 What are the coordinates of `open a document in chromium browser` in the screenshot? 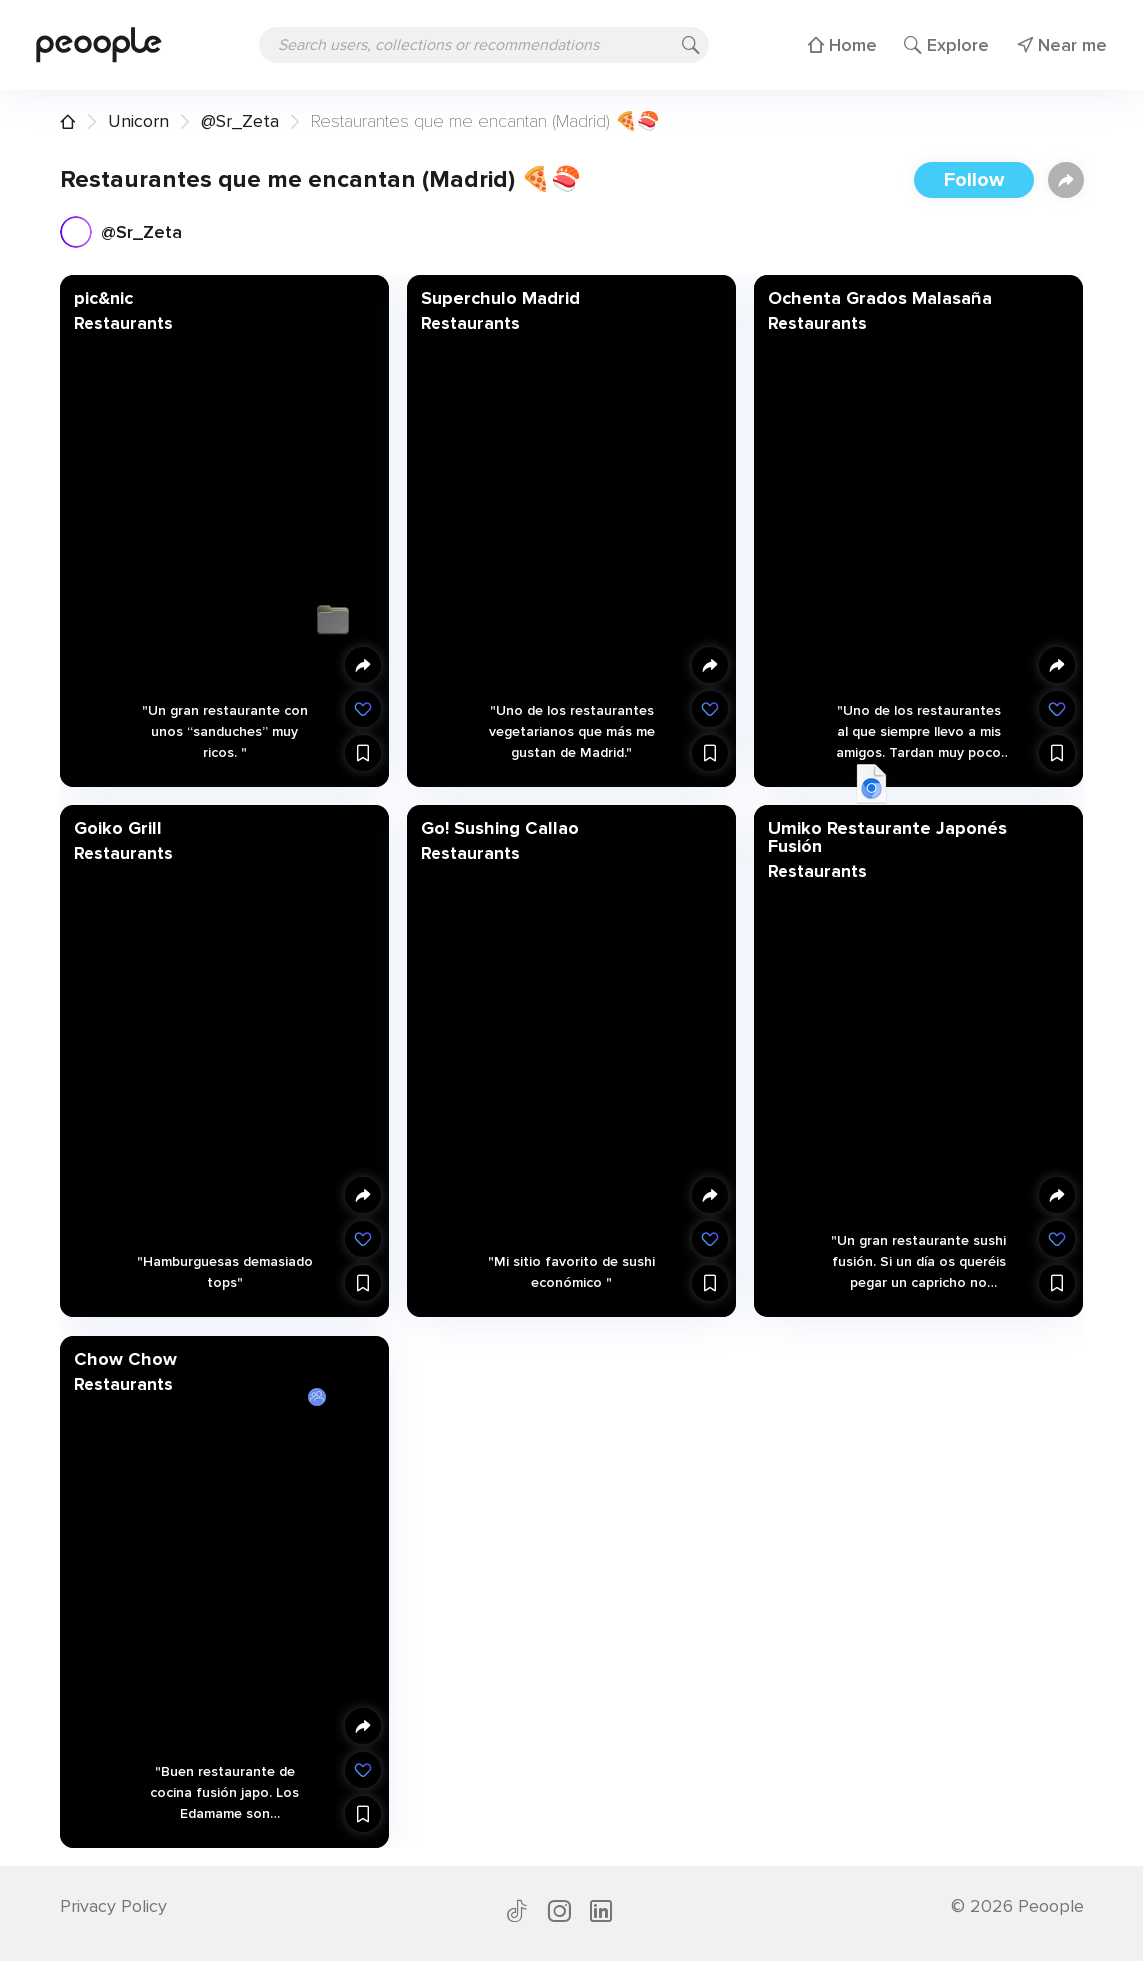 It's located at (871, 783).